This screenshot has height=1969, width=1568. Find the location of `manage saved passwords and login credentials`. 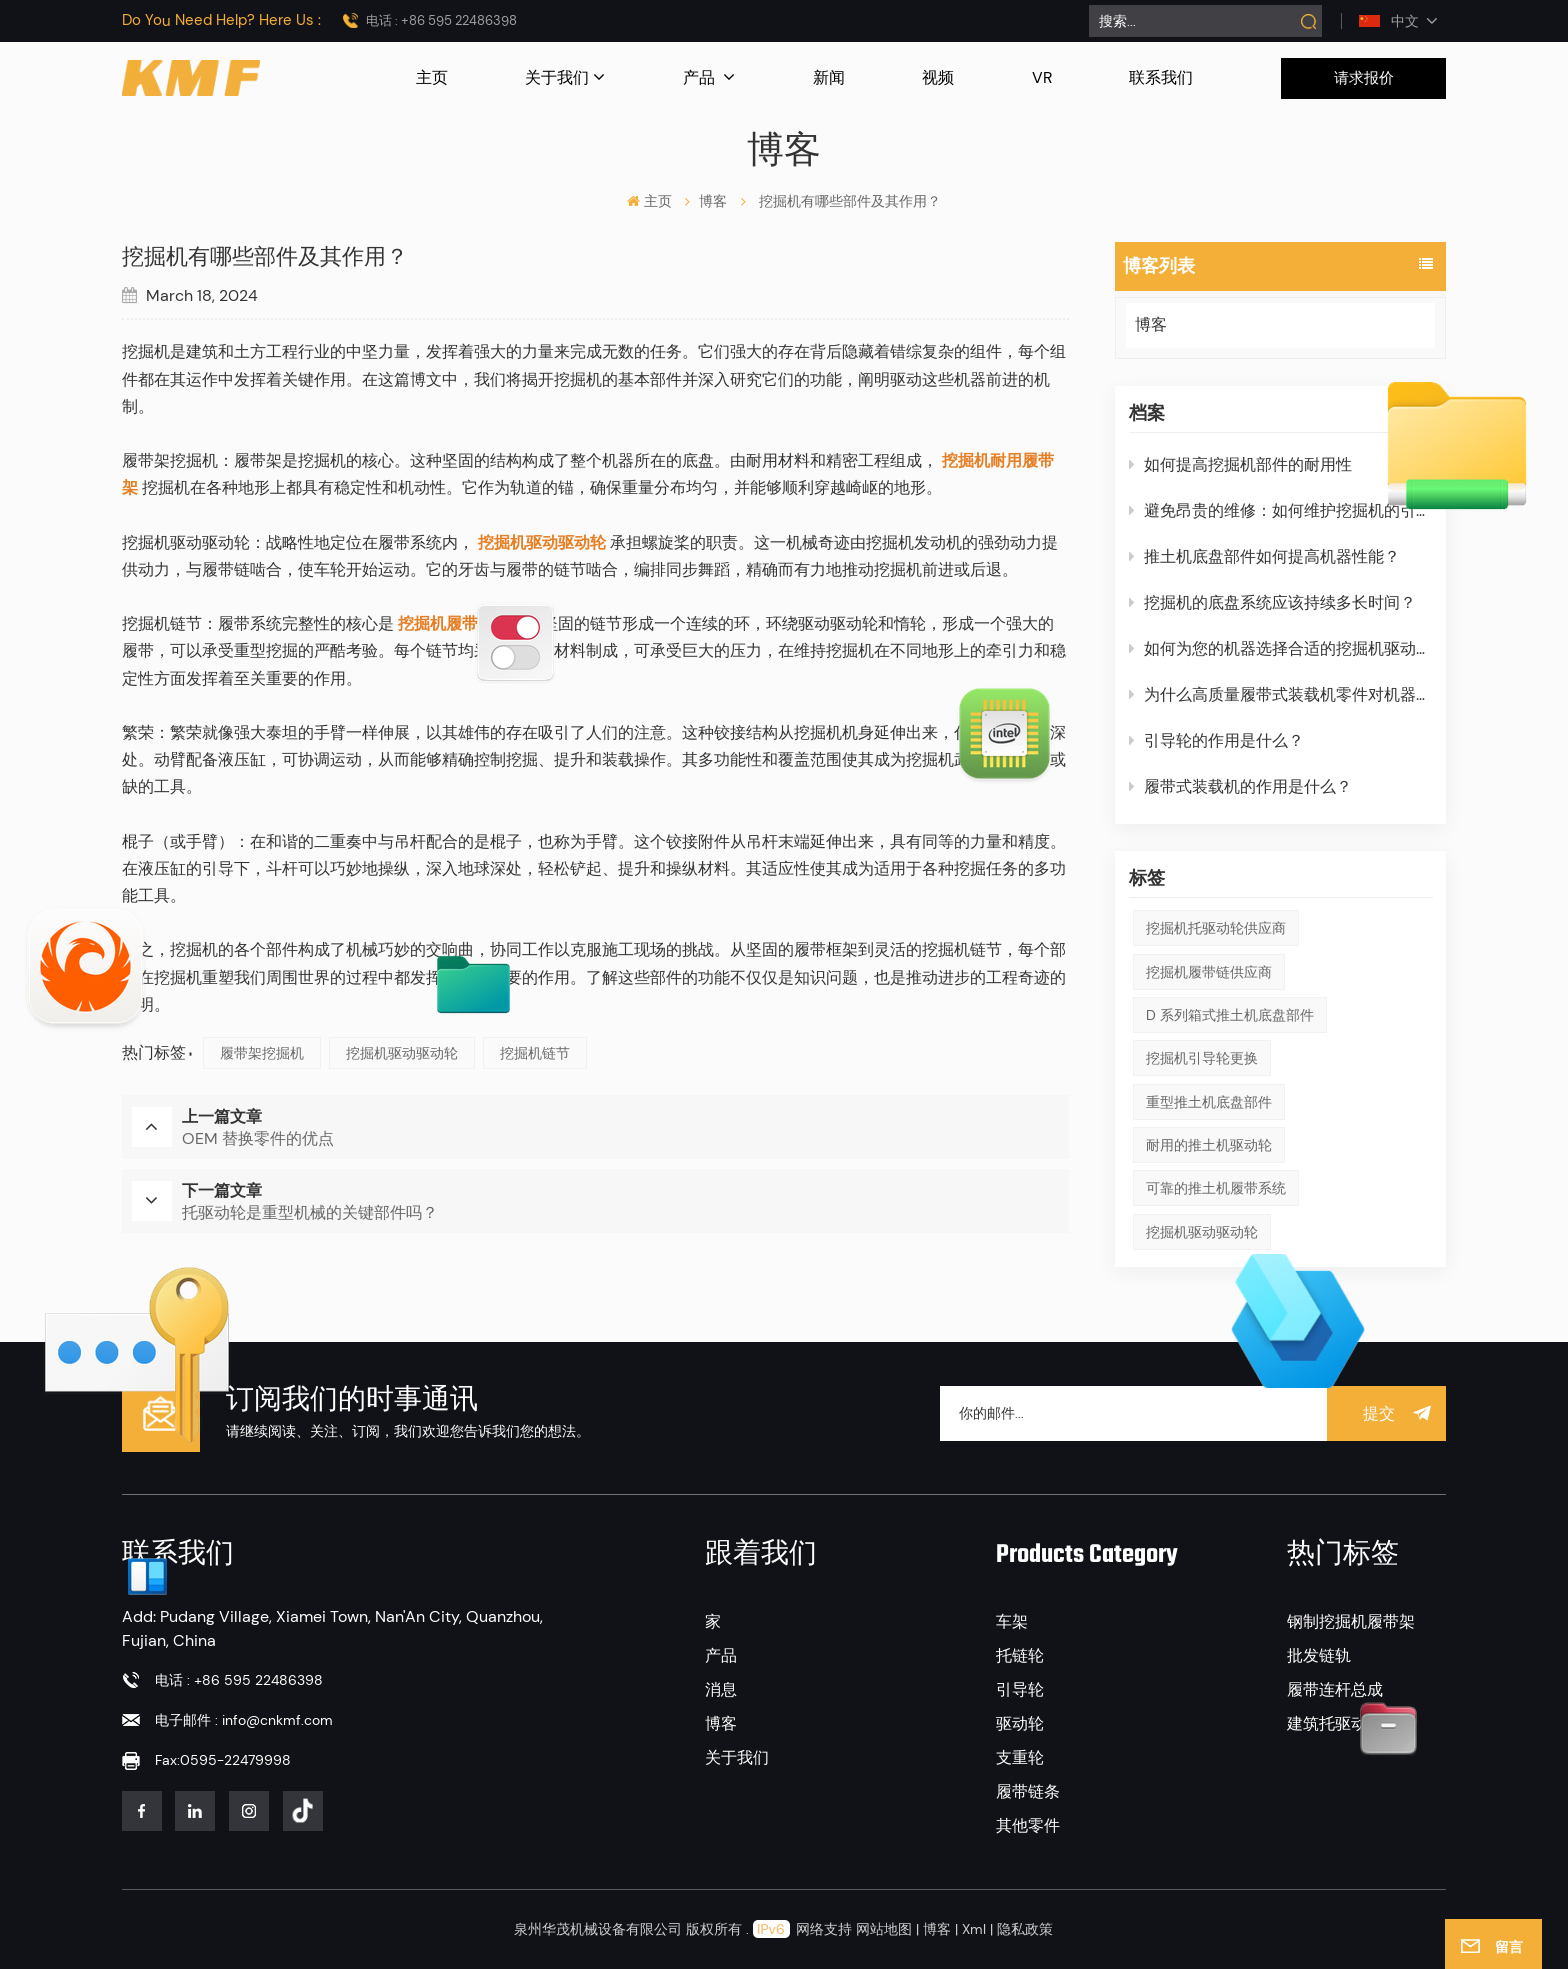

manage saved passwords and login credentials is located at coordinates (137, 1354).